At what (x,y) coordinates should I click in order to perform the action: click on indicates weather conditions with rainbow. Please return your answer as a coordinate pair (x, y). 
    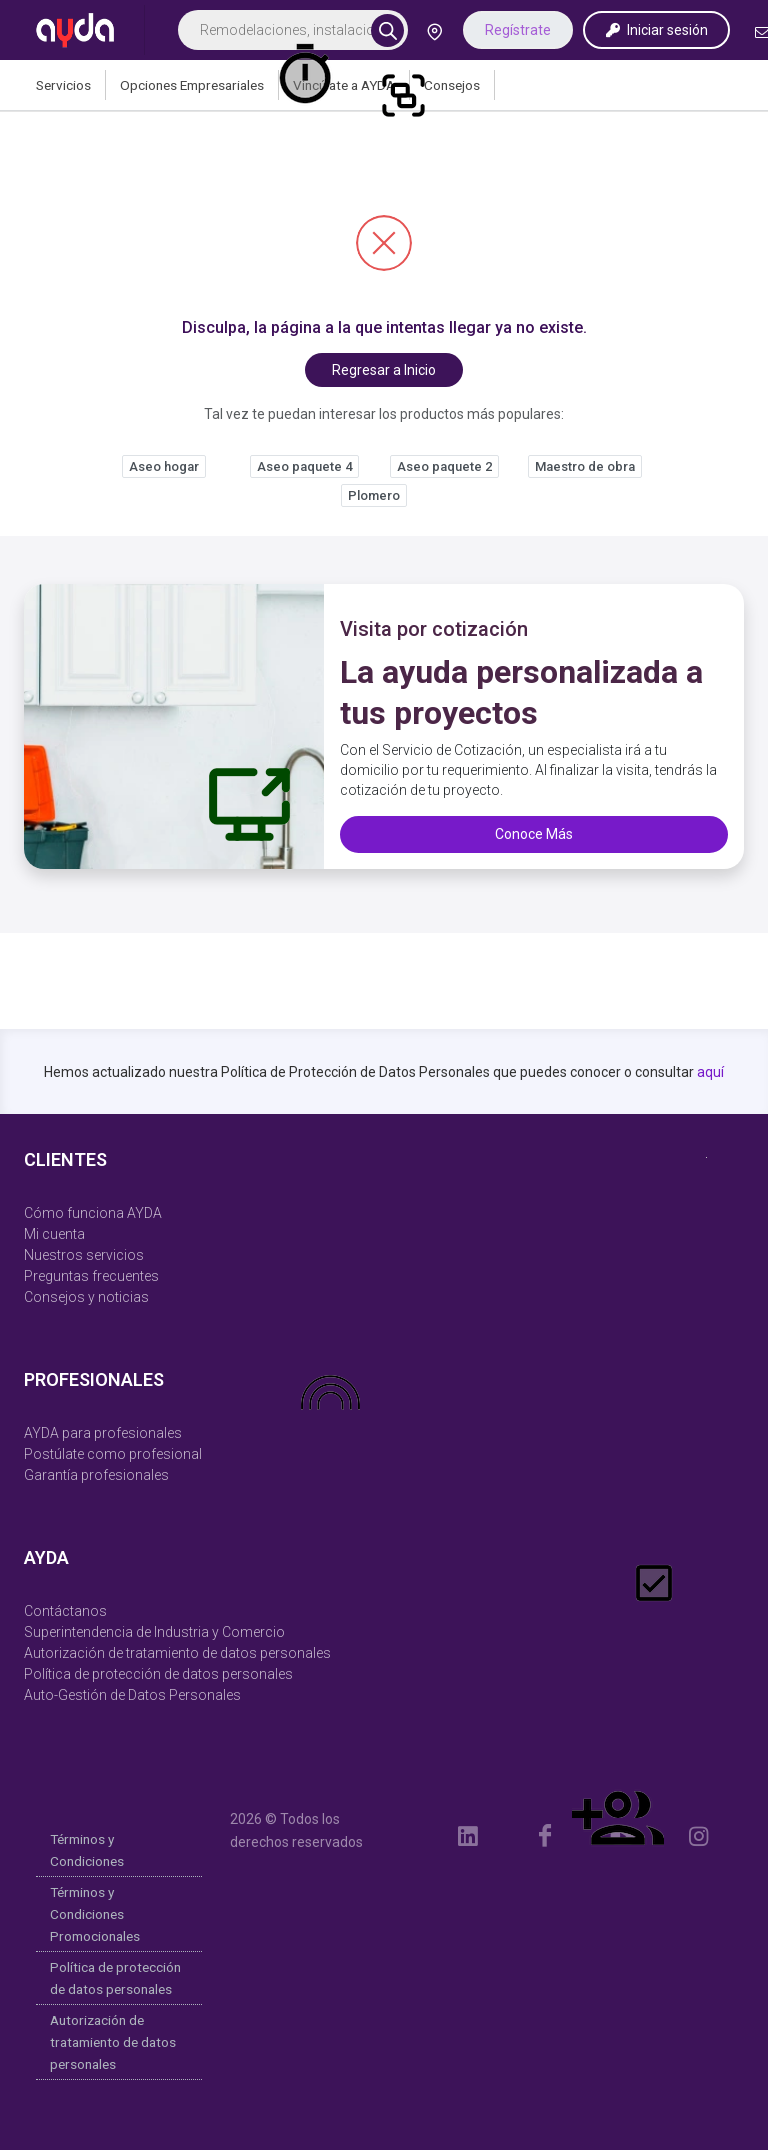
    Looking at the image, I should click on (330, 1394).